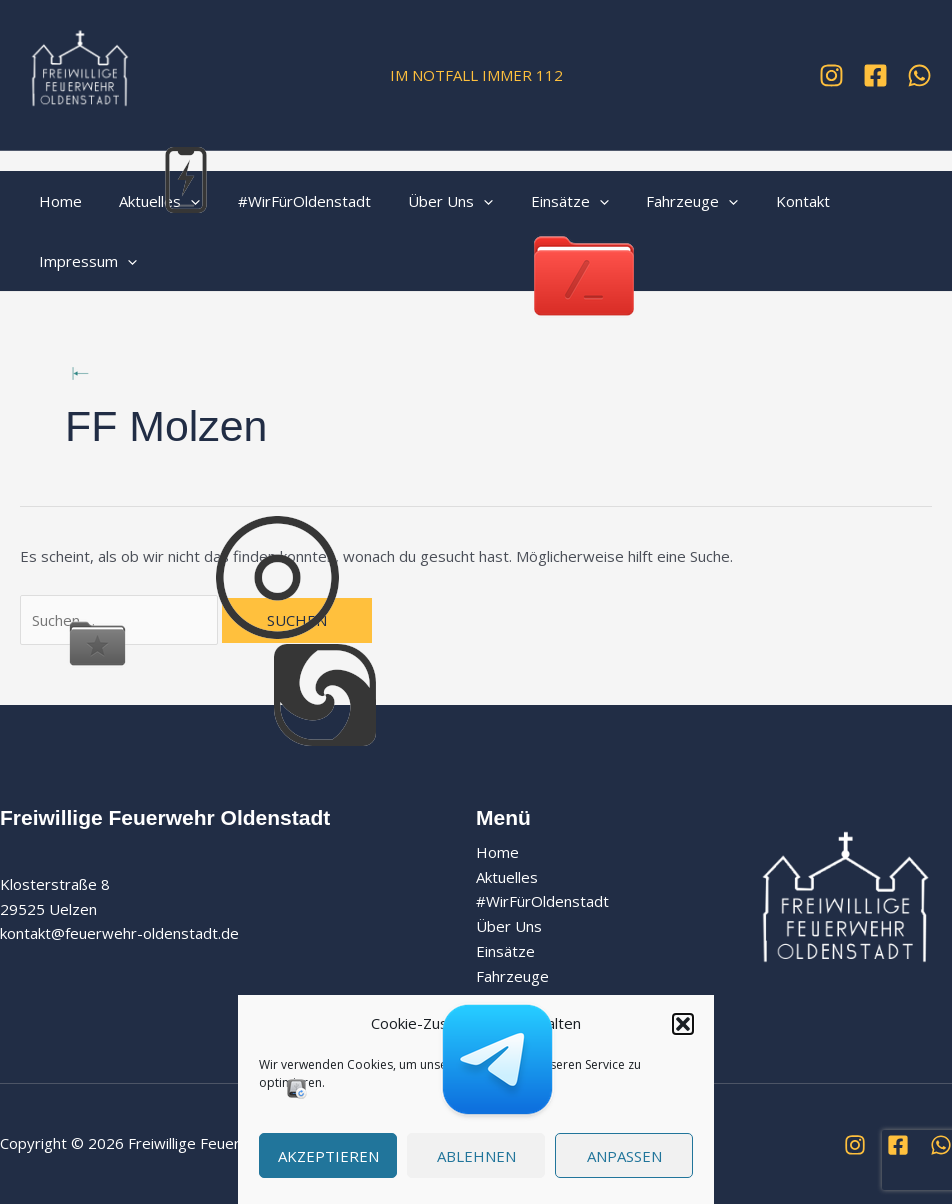 This screenshot has height=1204, width=952. I want to click on access the root directory folder, so click(584, 276).